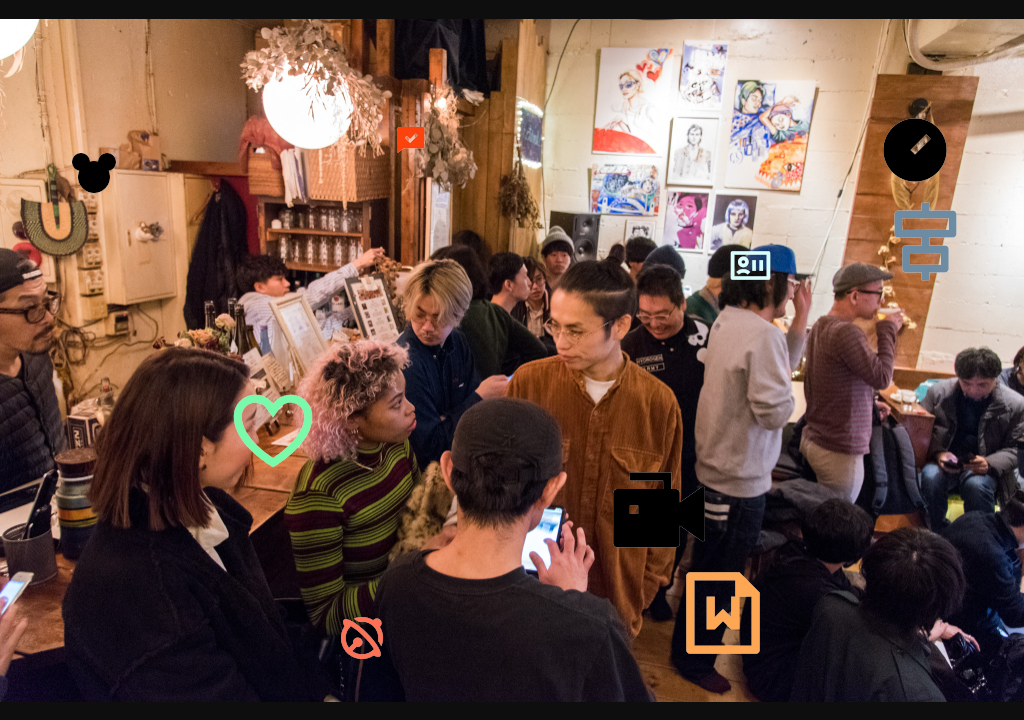  What do you see at coordinates (94, 173) in the screenshot?
I see `access Disney content or services` at bounding box center [94, 173].